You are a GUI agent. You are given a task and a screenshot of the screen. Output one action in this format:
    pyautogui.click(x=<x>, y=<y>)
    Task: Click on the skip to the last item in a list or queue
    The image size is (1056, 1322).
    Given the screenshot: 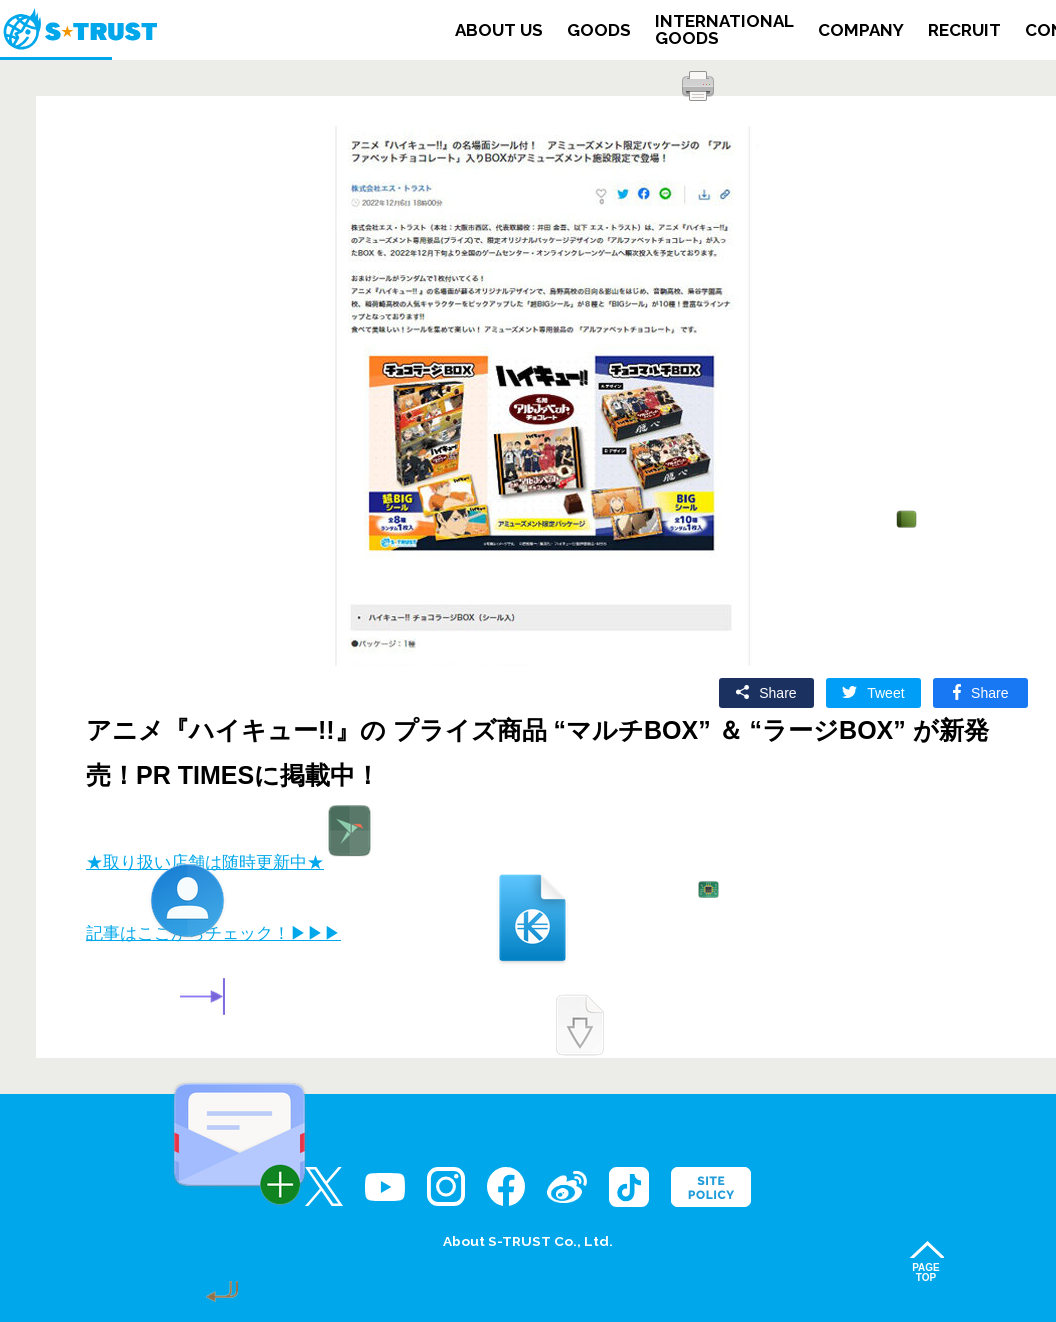 What is the action you would take?
    pyautogui.click(x=202, y=996)
    